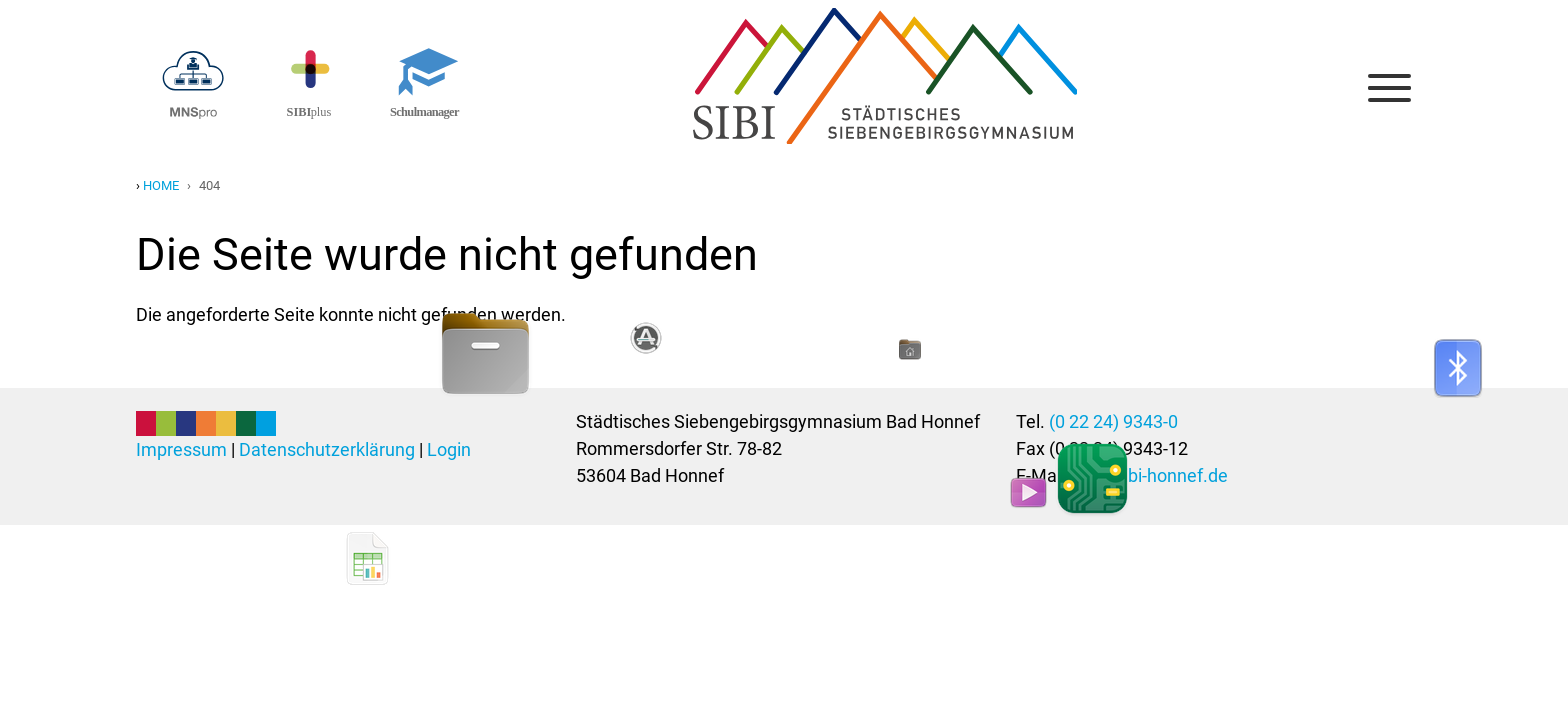 This screenshot has width=1568, height=720. I want to click on access your home folder, so click(910, 349).